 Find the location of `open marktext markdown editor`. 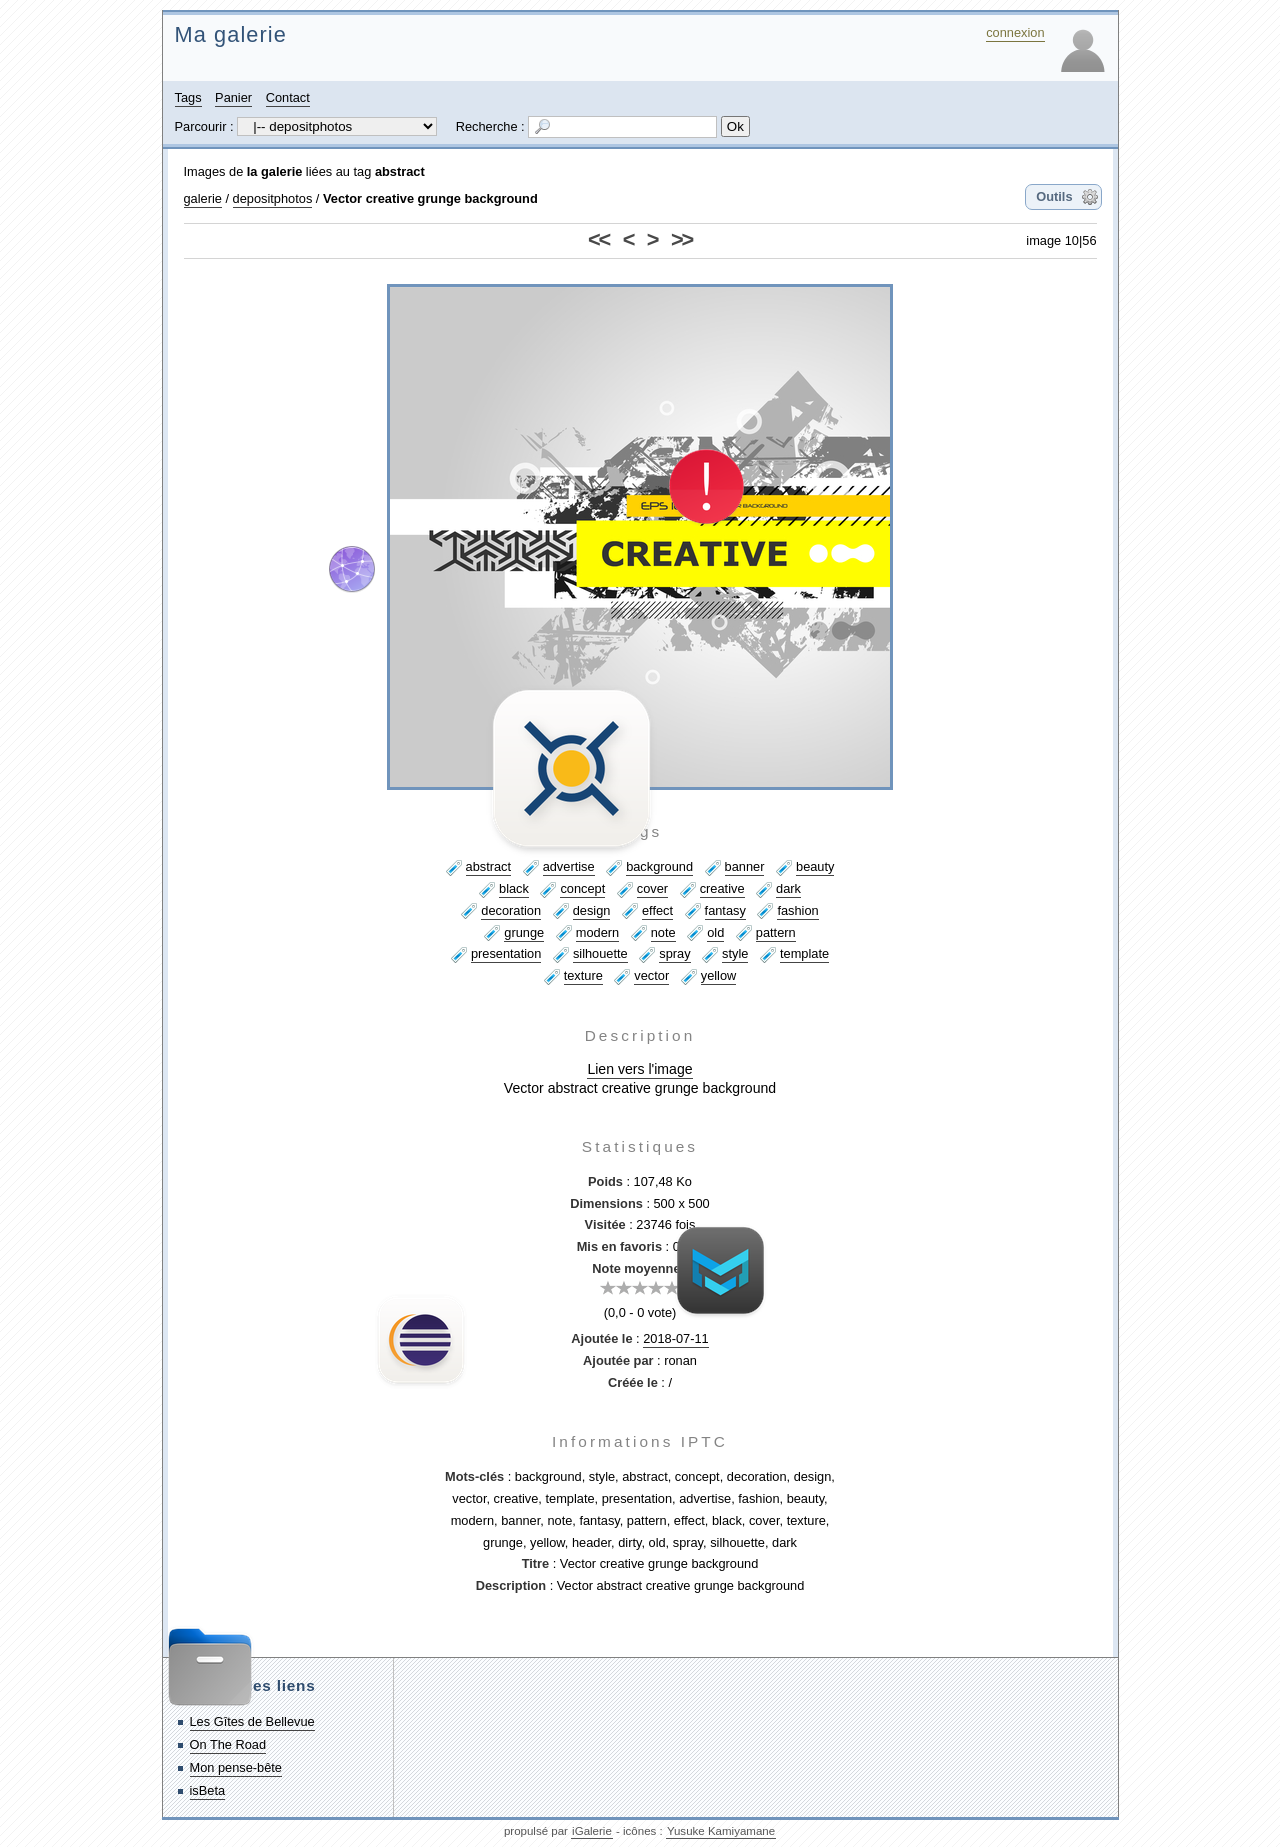

open marktext markdown editor is located at coordinates (720, 1270).